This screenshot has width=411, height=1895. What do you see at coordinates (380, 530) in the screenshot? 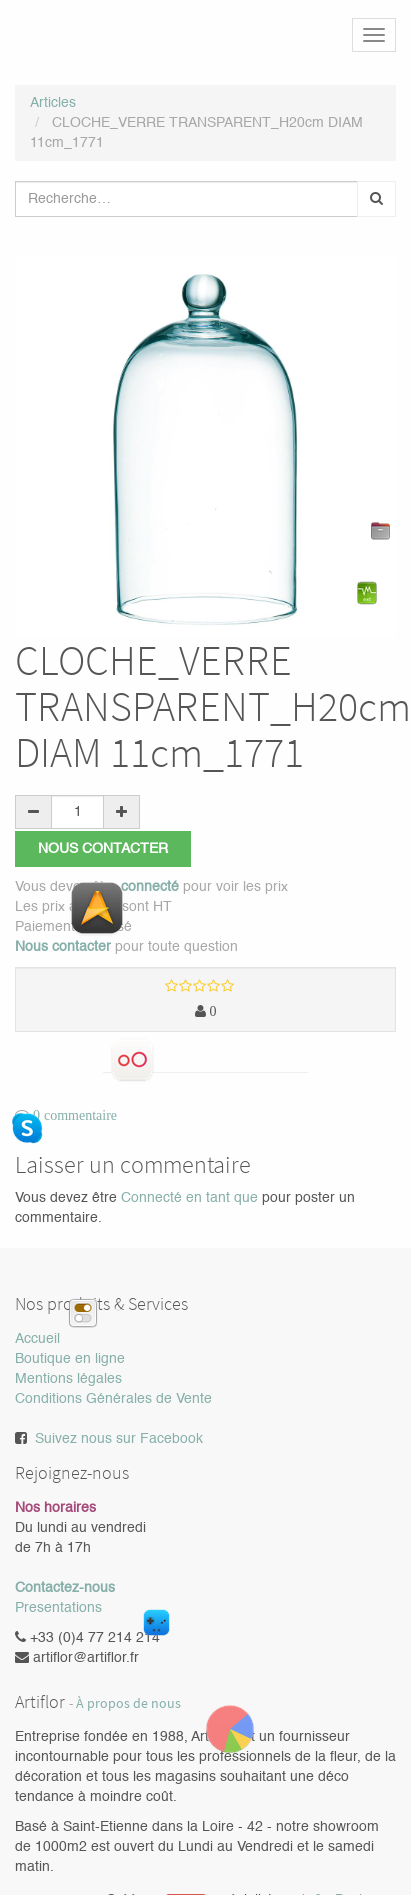
I see `open the file manager application` at bounding box center [380, 530].